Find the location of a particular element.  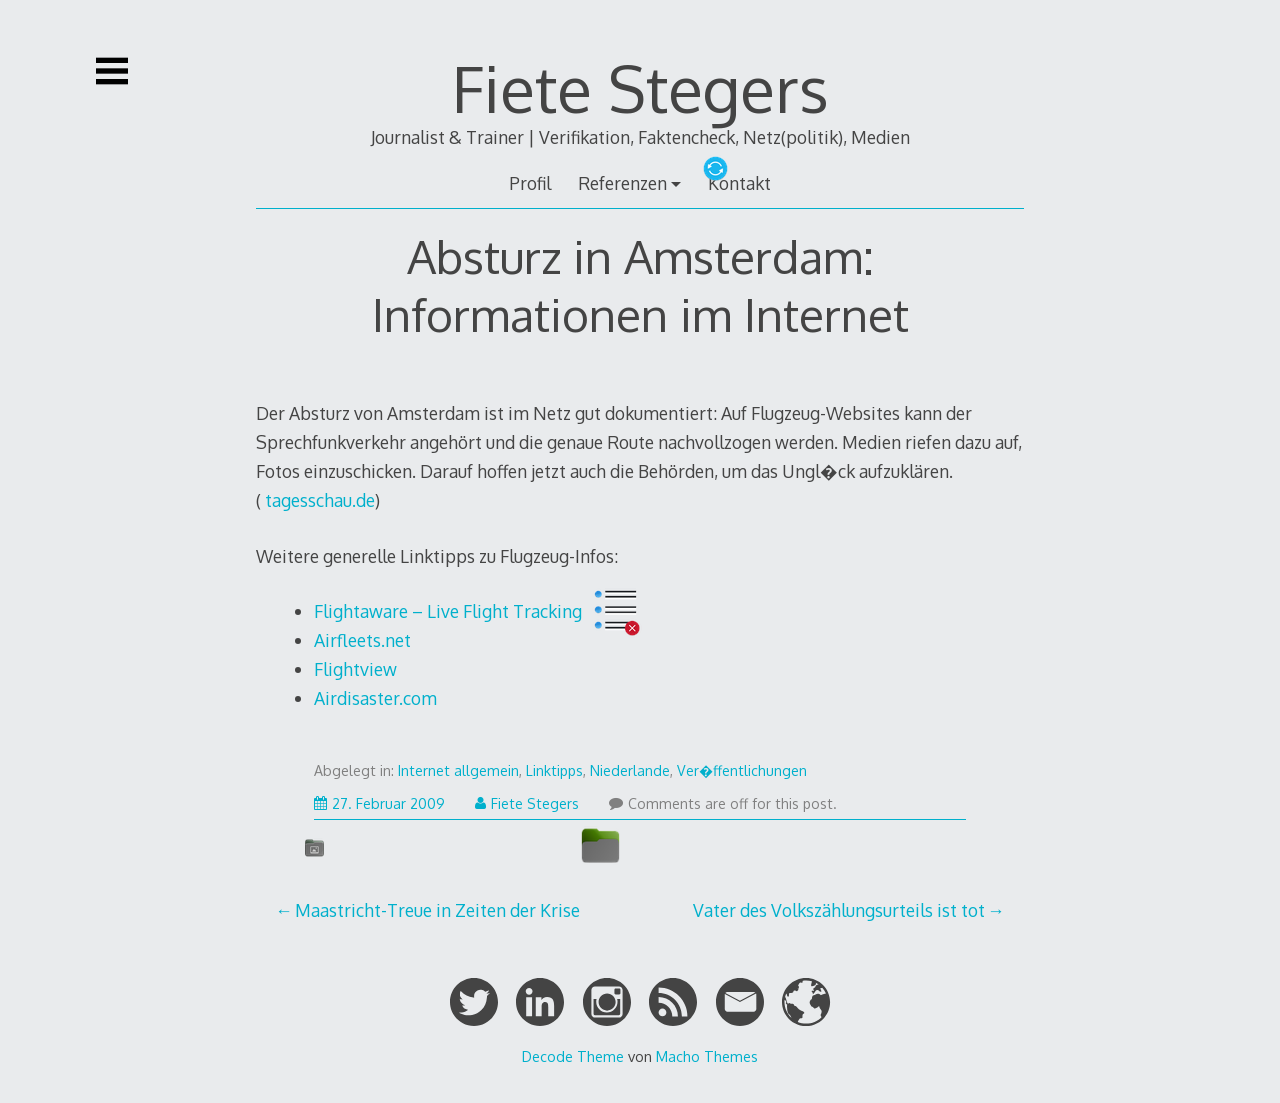

indicates file is currently syncing with Insync is located at coordinates (715, 168).